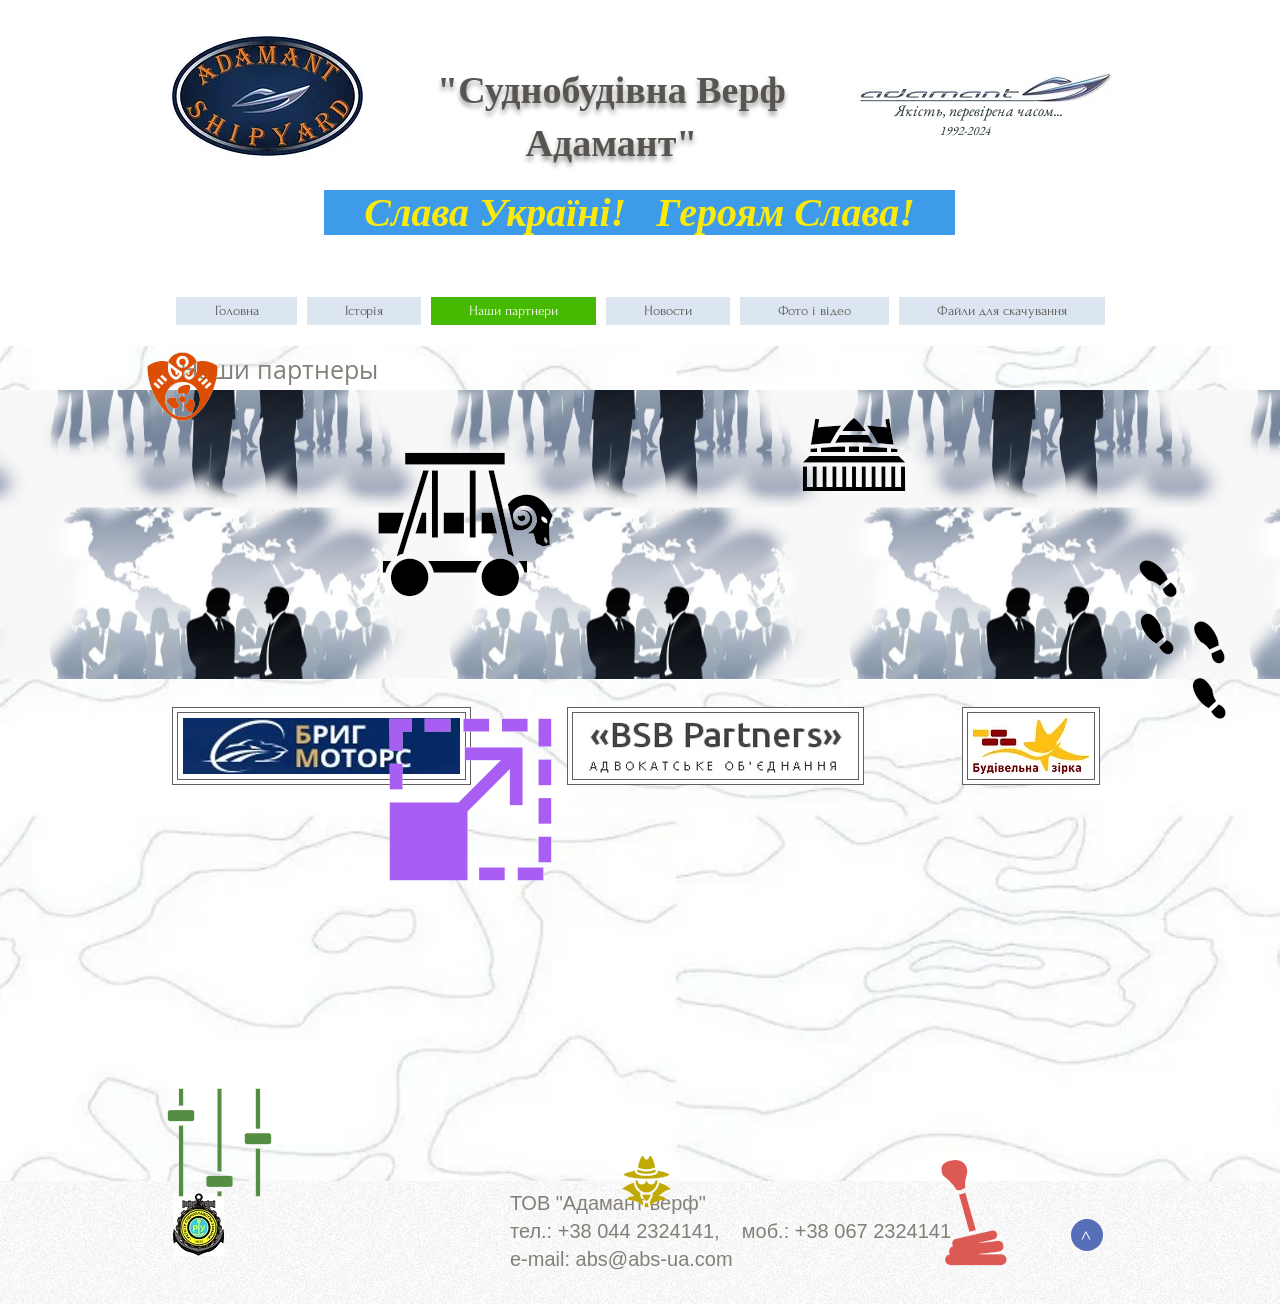 This screenshot has height=1304, width=1280. Describe the element at coordinates (219, 1142) in the screenshot. I see `adjust settings or preferences` at that location.